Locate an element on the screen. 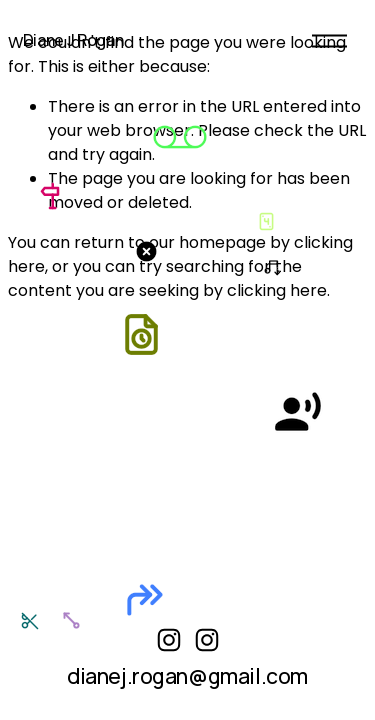  cutting tool disabled or unavailable is located at coordinates (30, 621).